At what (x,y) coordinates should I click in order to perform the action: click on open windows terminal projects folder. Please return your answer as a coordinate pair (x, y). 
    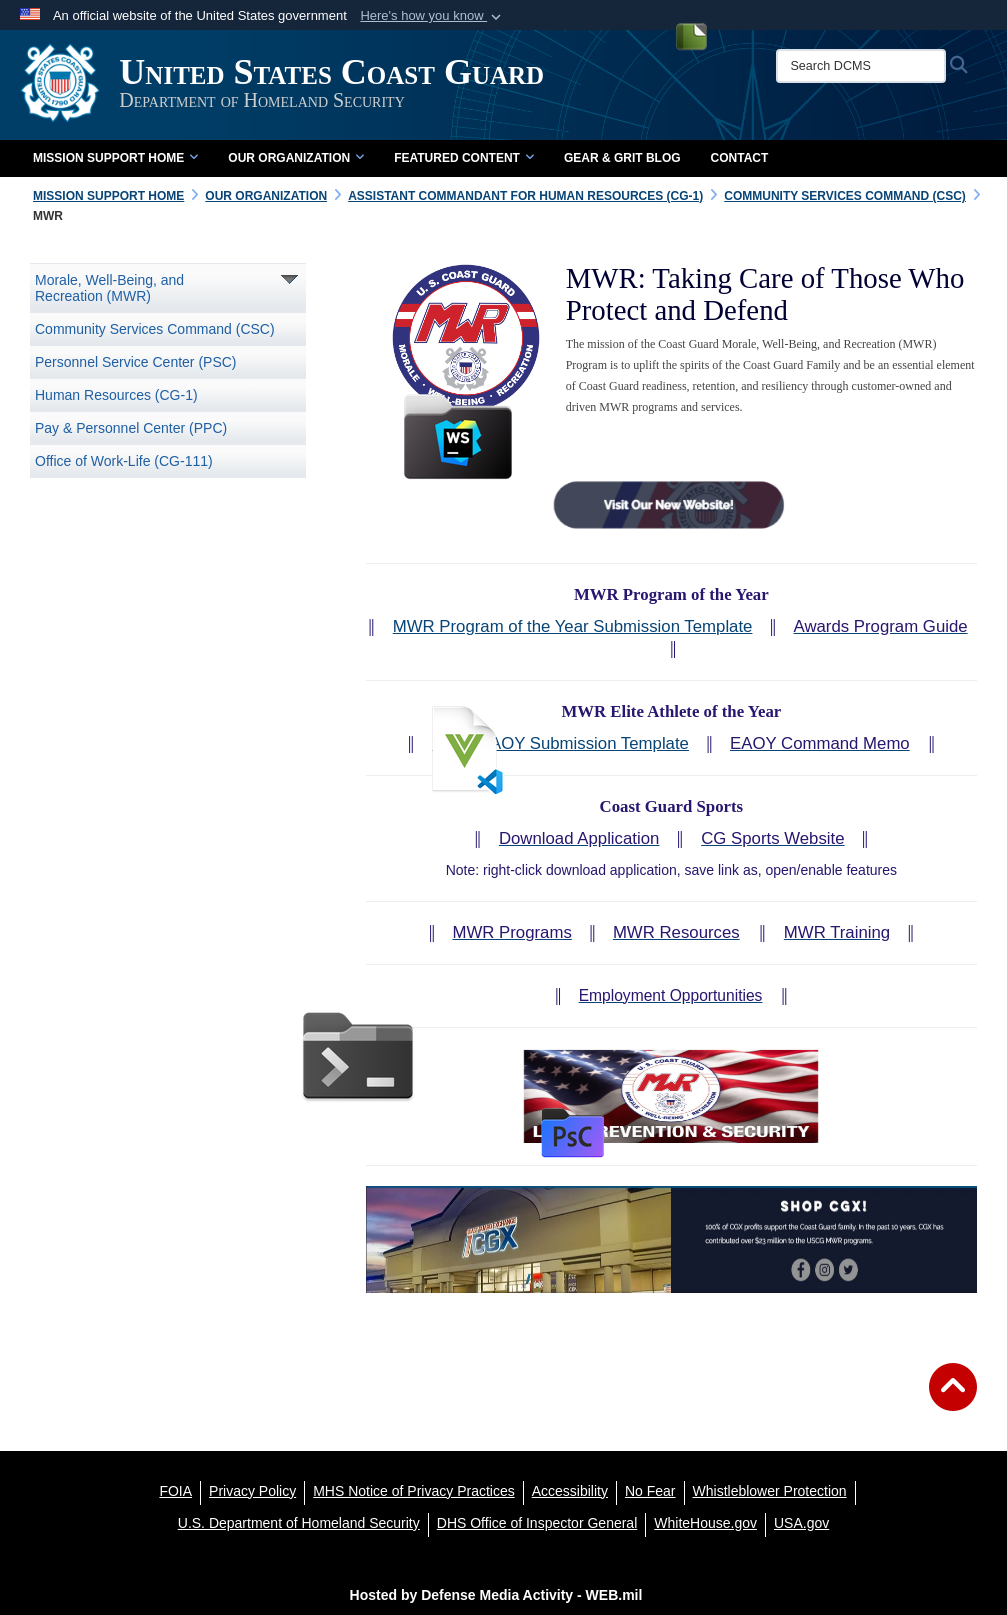
    Looking at the image, I should click on (357, 1058).